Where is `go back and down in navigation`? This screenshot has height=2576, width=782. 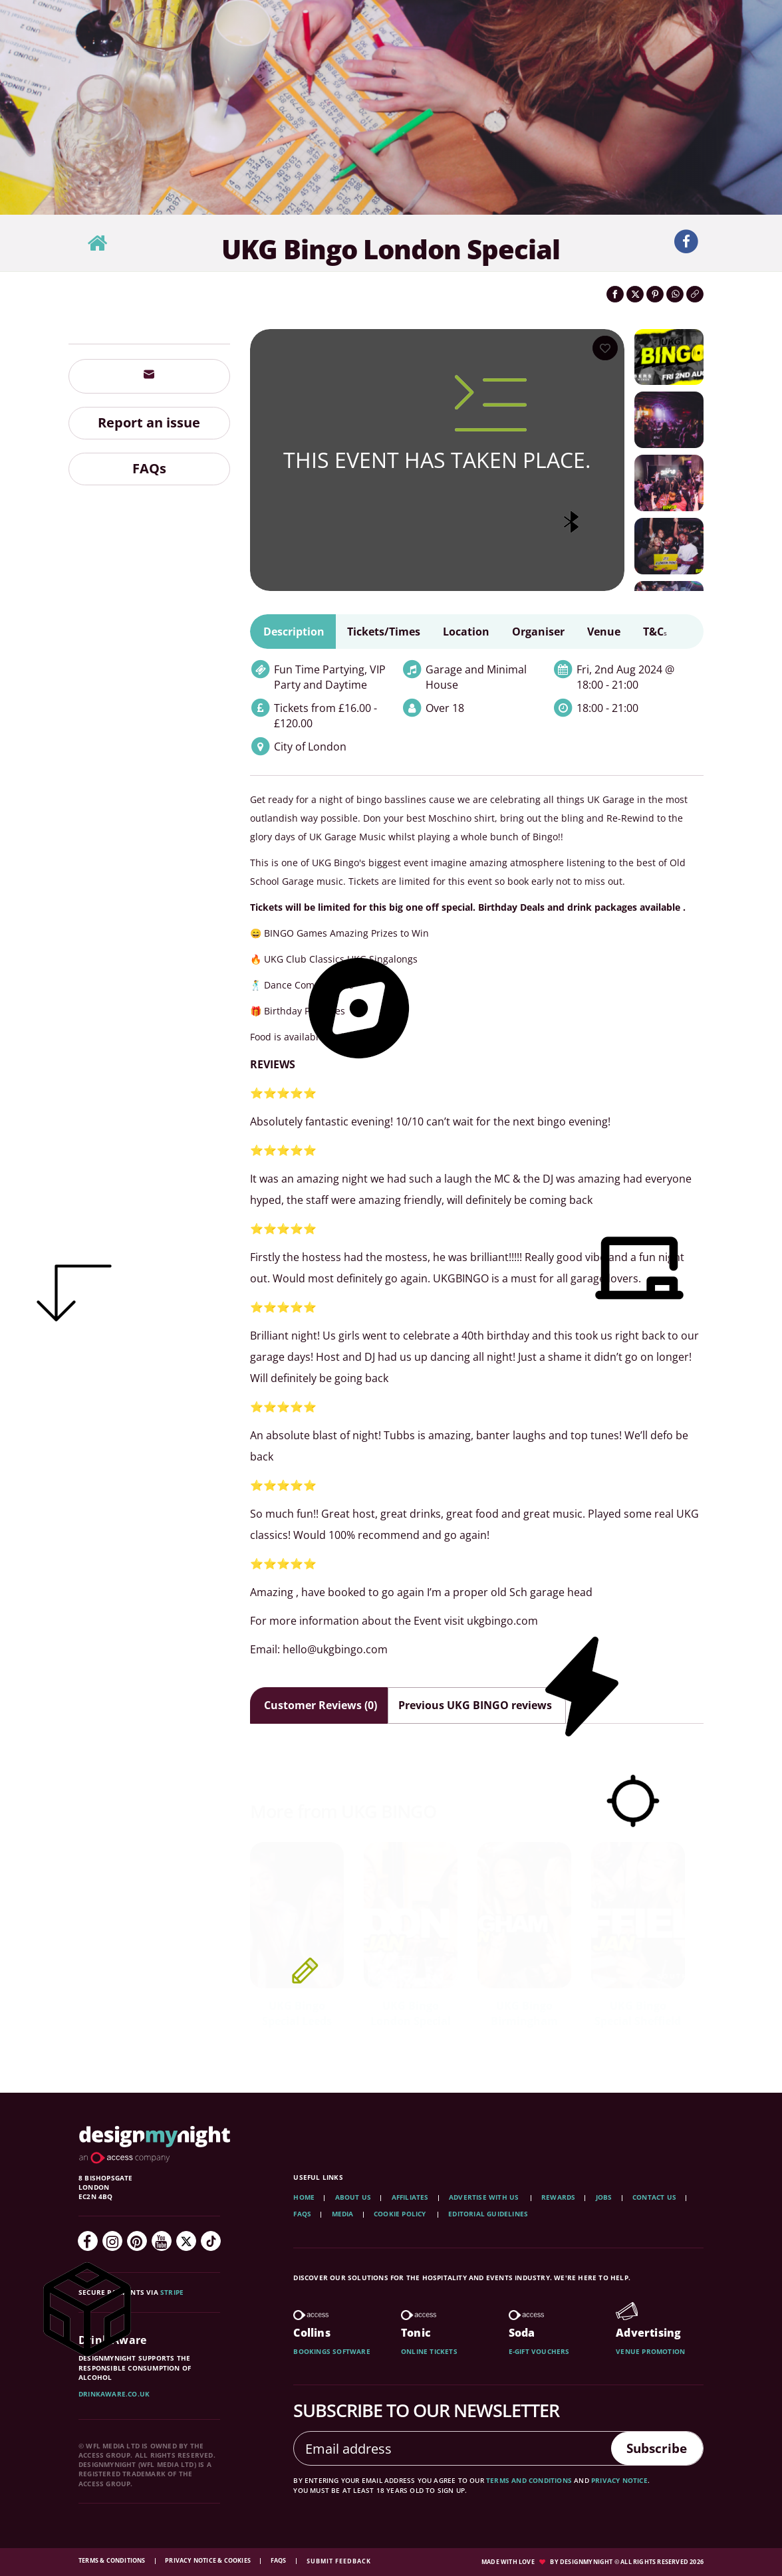
go back and down in navigation is located at coordinates (71, 1287).